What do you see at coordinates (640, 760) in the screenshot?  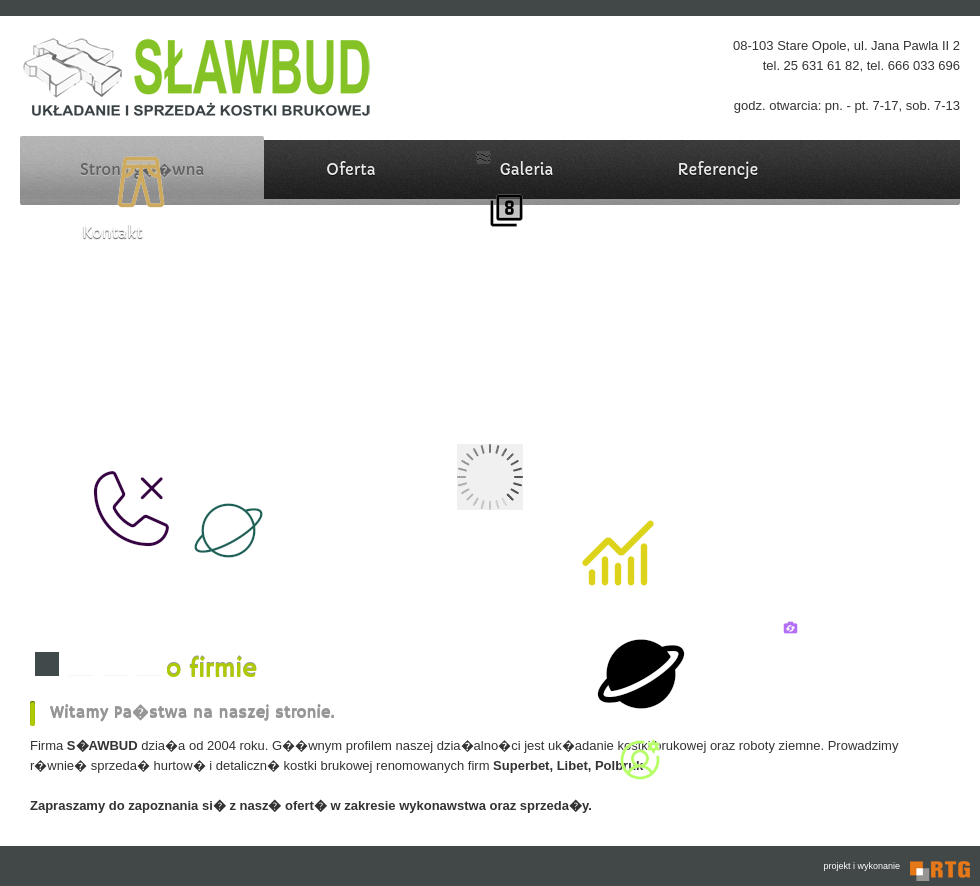 I see `access user profile settings` at bounding box center [640, 760].